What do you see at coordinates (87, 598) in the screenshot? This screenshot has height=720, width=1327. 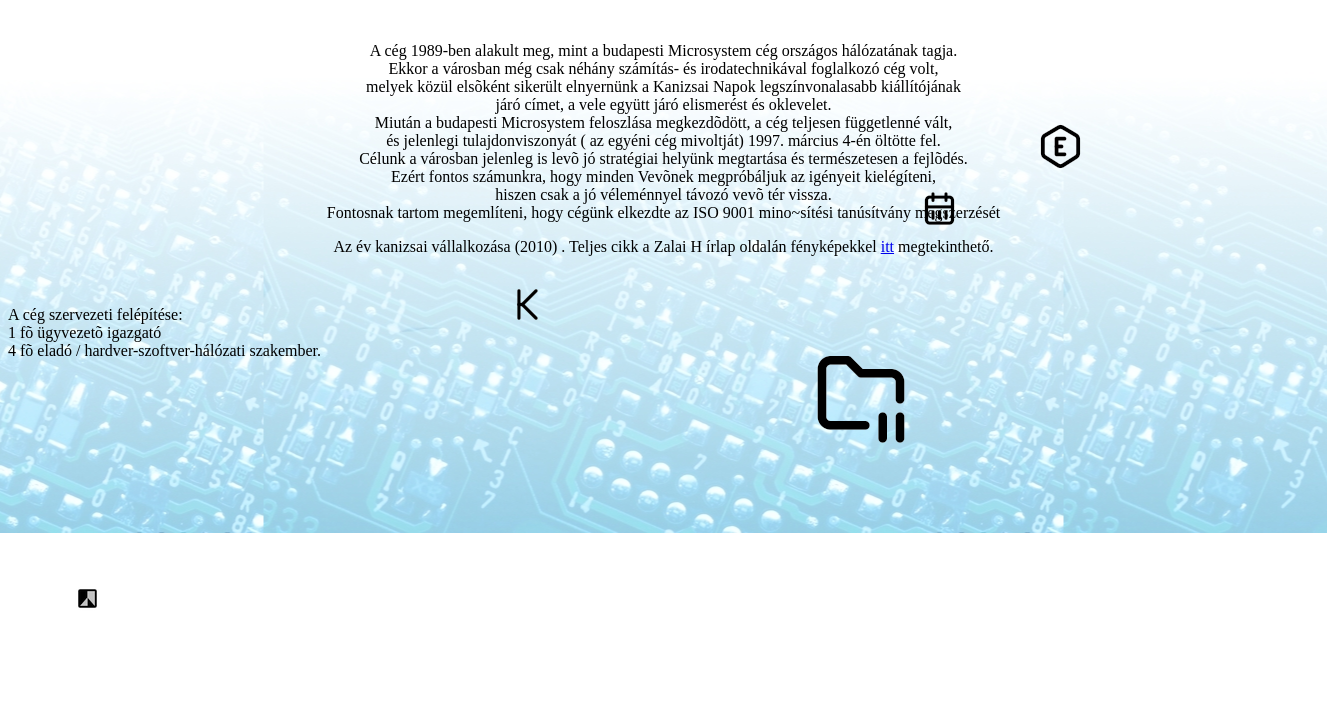 I see `apply black and white filter to image` at bounding box center [87, 598].